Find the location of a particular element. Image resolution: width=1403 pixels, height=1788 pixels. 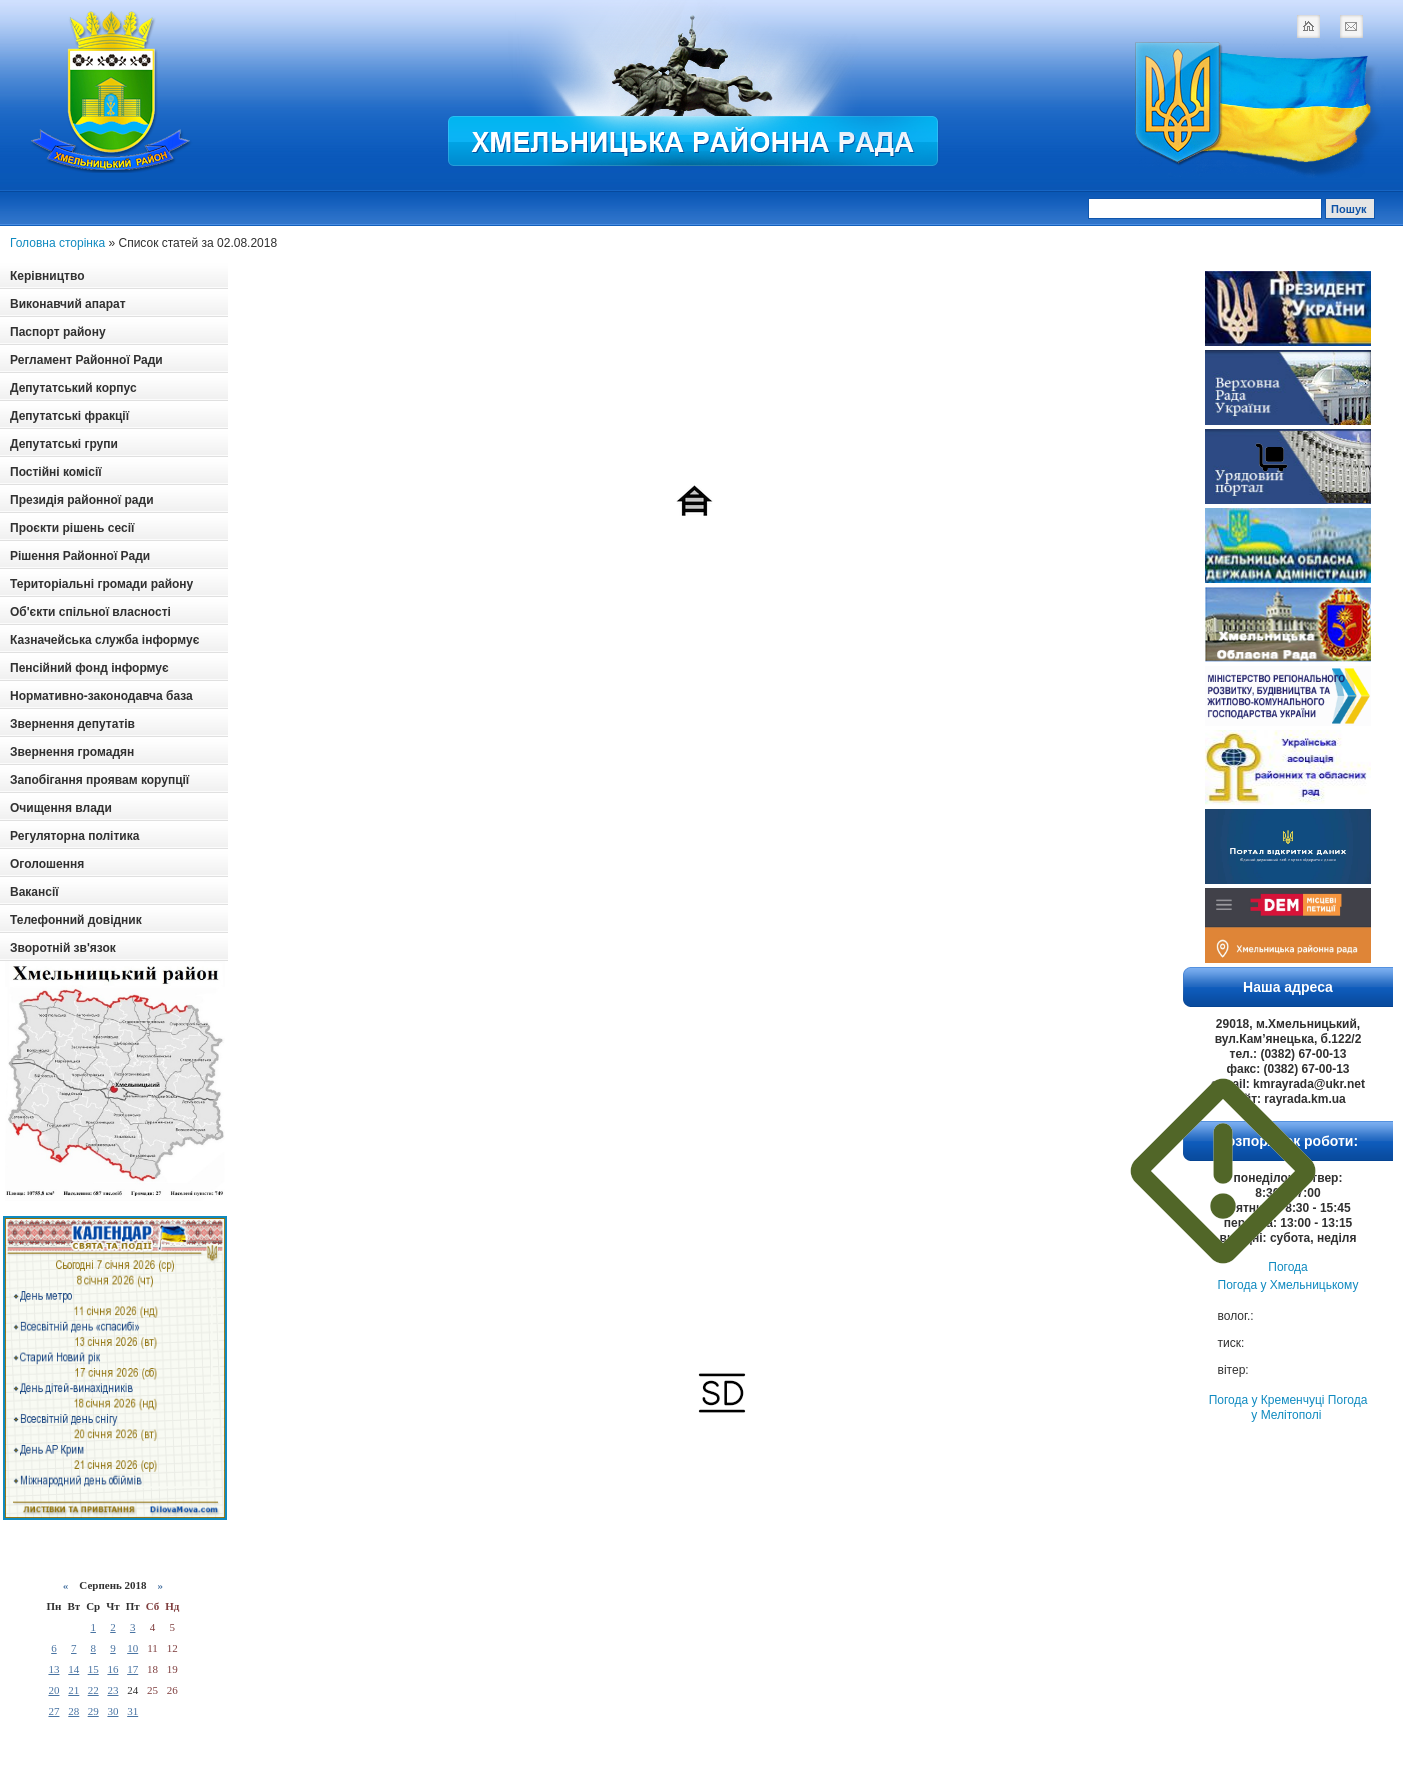

view items ready for shipping is located at coordinates (1271, 457).